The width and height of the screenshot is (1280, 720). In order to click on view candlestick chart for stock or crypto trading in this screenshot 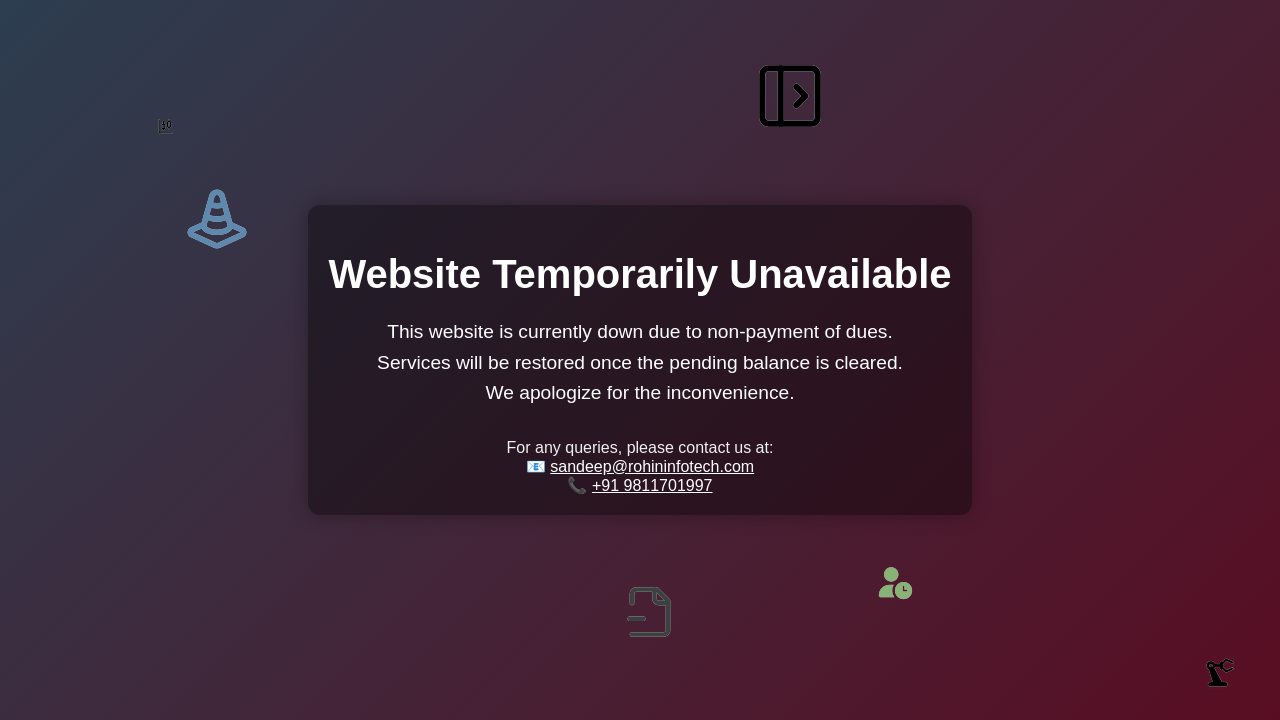, I will do `click(165, 126)`.